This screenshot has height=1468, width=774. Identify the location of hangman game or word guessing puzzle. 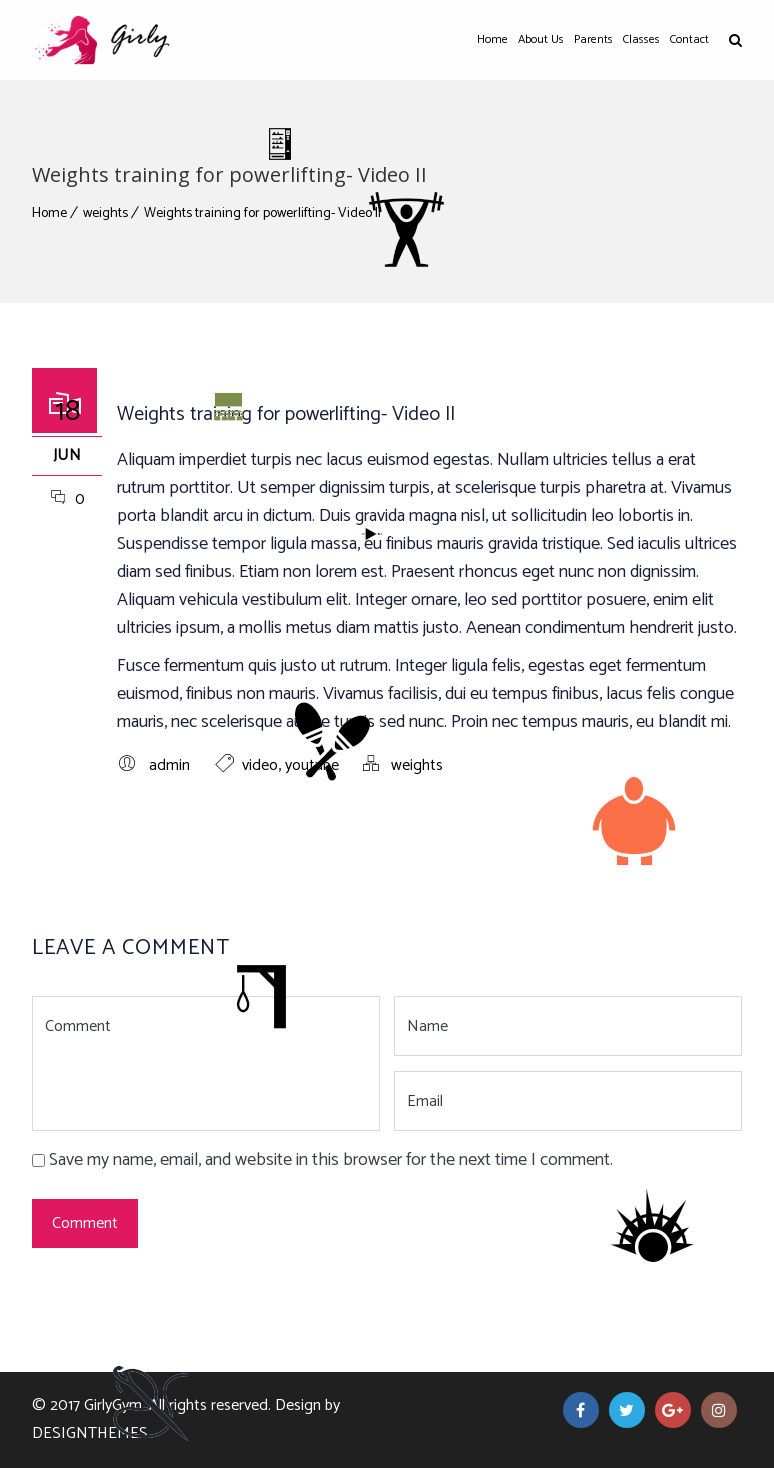
(260, 996).